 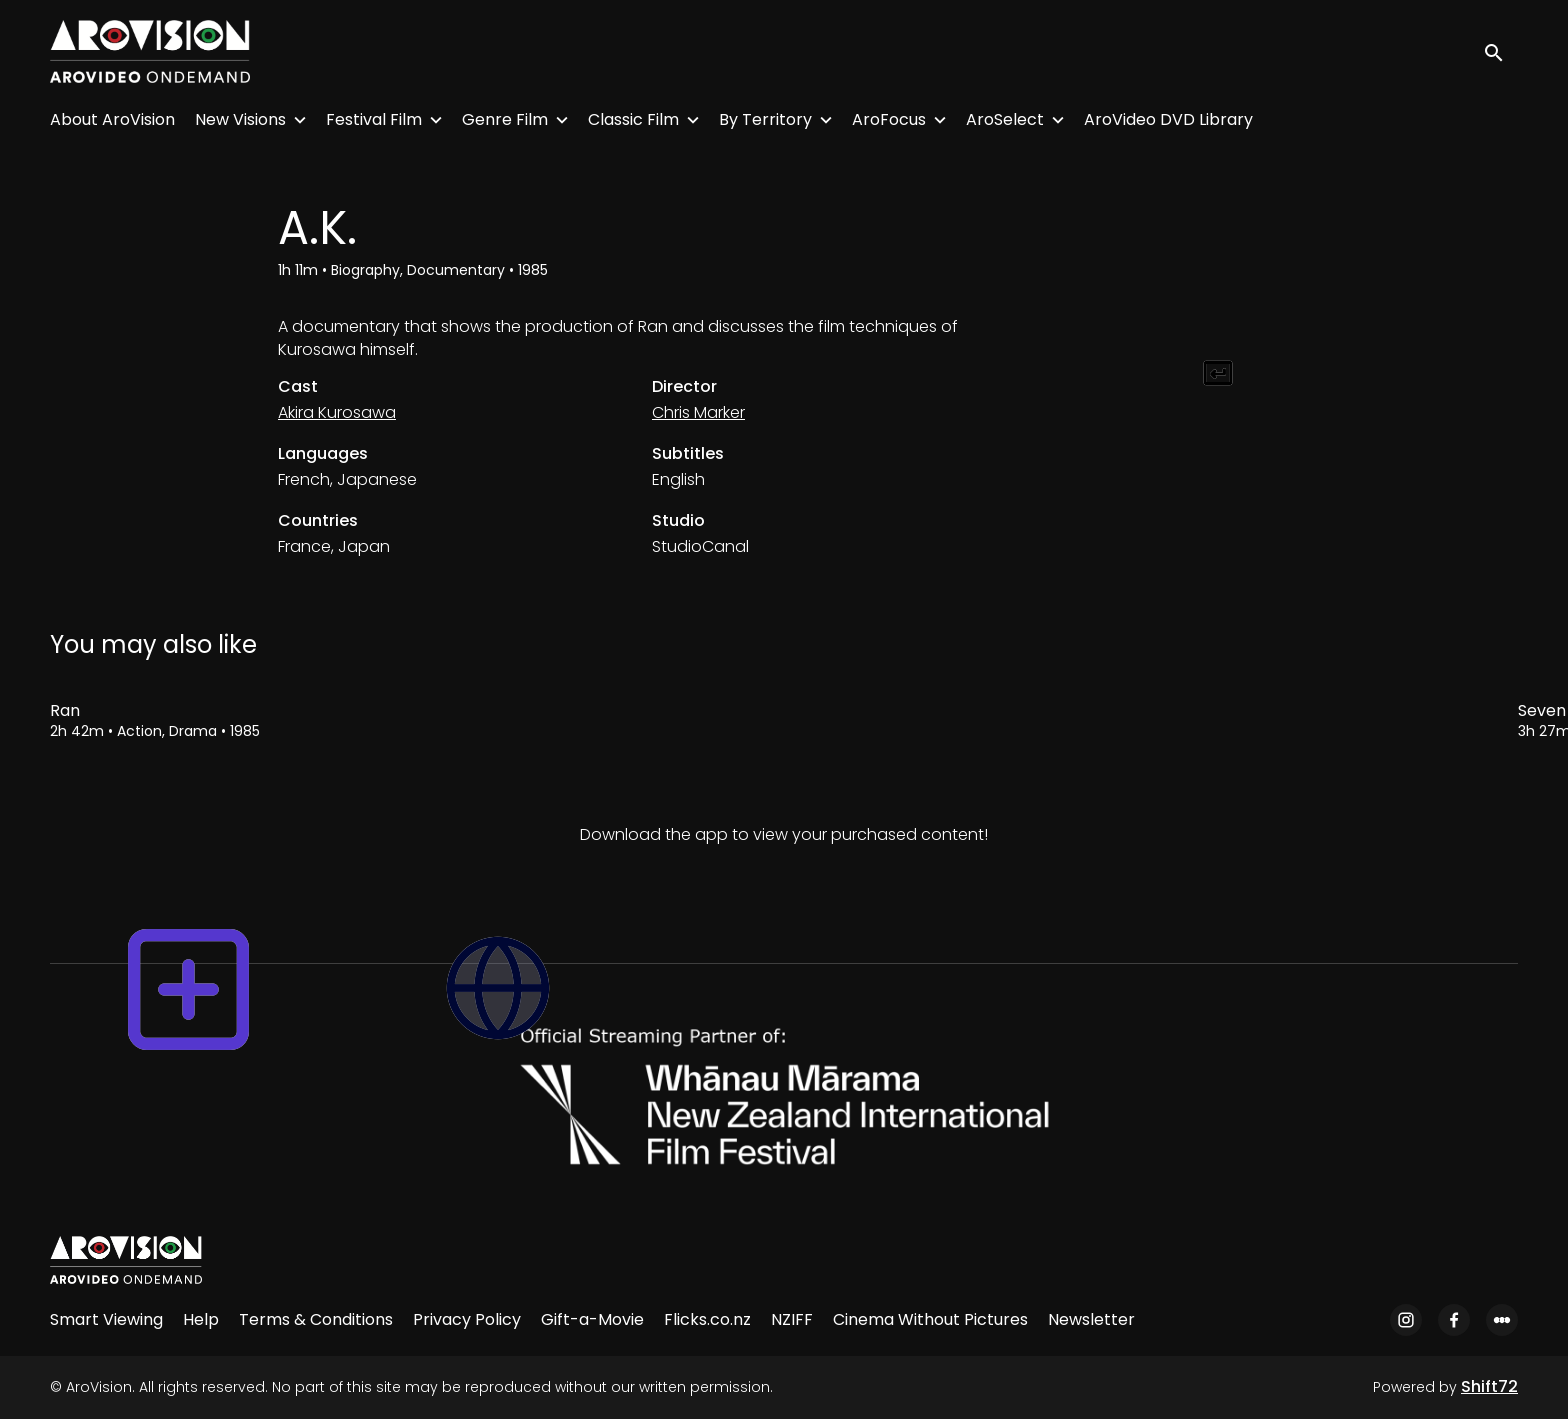 What do you see at coordinates (498, 988) in the screenshot?
I see `switch to global or worldwide view` at bounding box center [498, 988].